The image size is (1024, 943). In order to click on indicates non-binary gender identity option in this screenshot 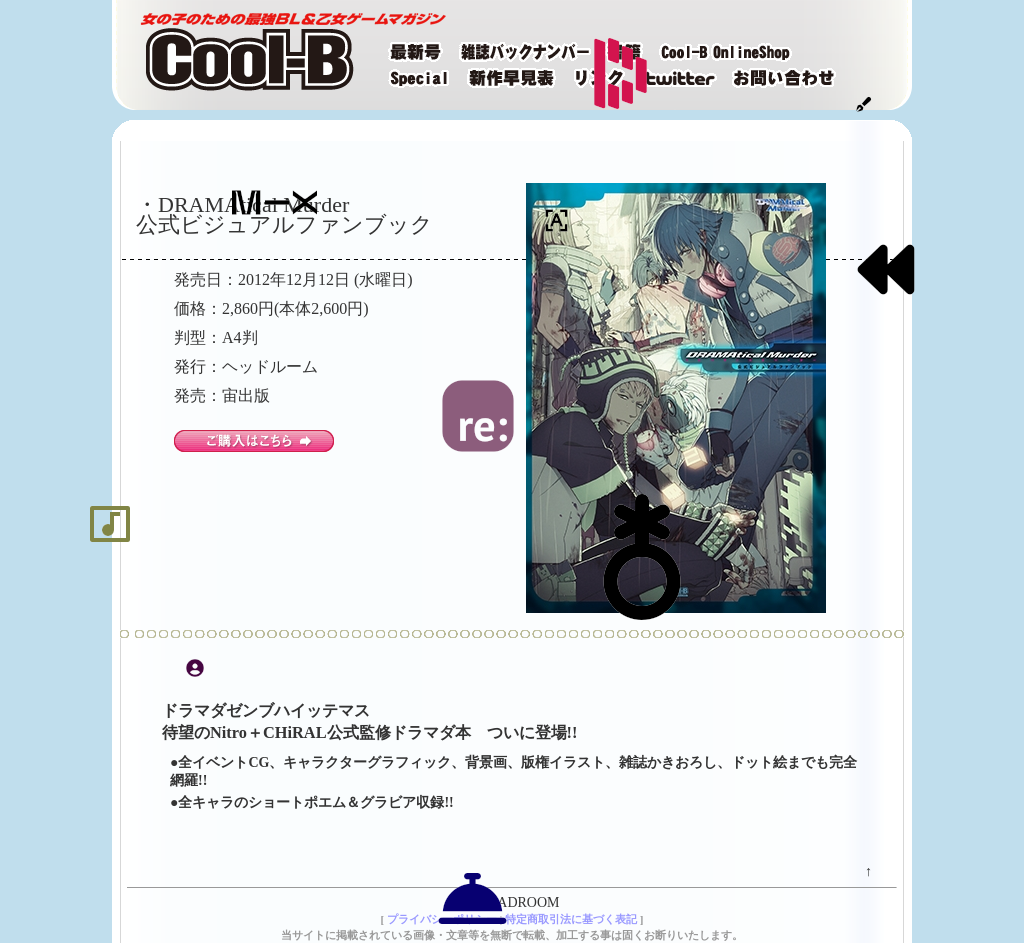, I will do `click(642, 557)`.